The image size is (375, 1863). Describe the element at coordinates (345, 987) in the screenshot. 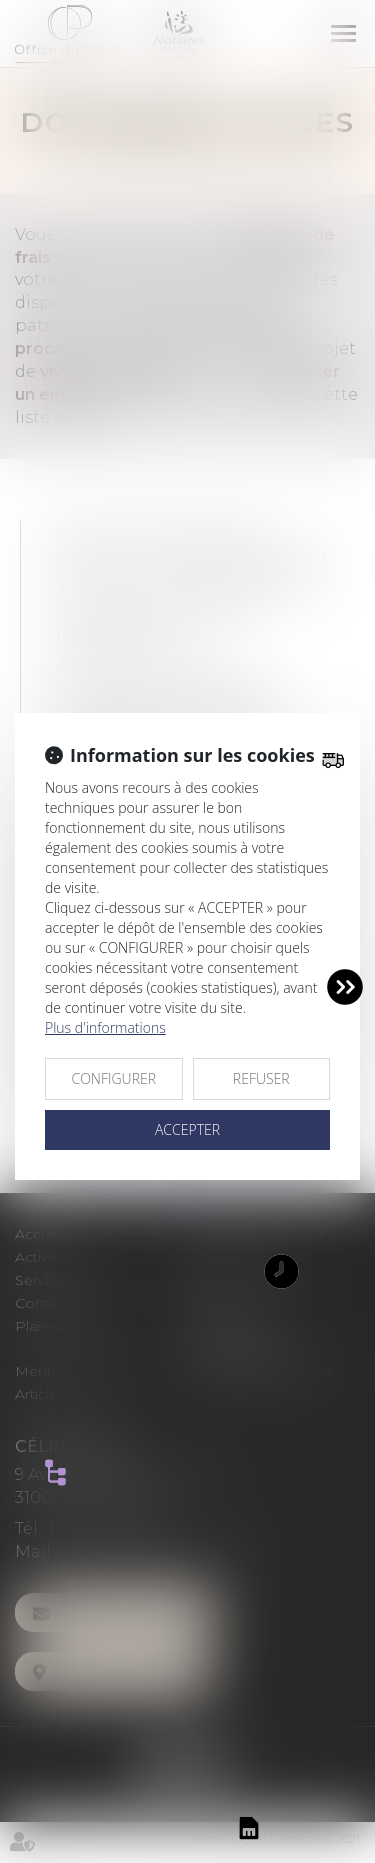

I see `skip forward or advance to next item` at that location.